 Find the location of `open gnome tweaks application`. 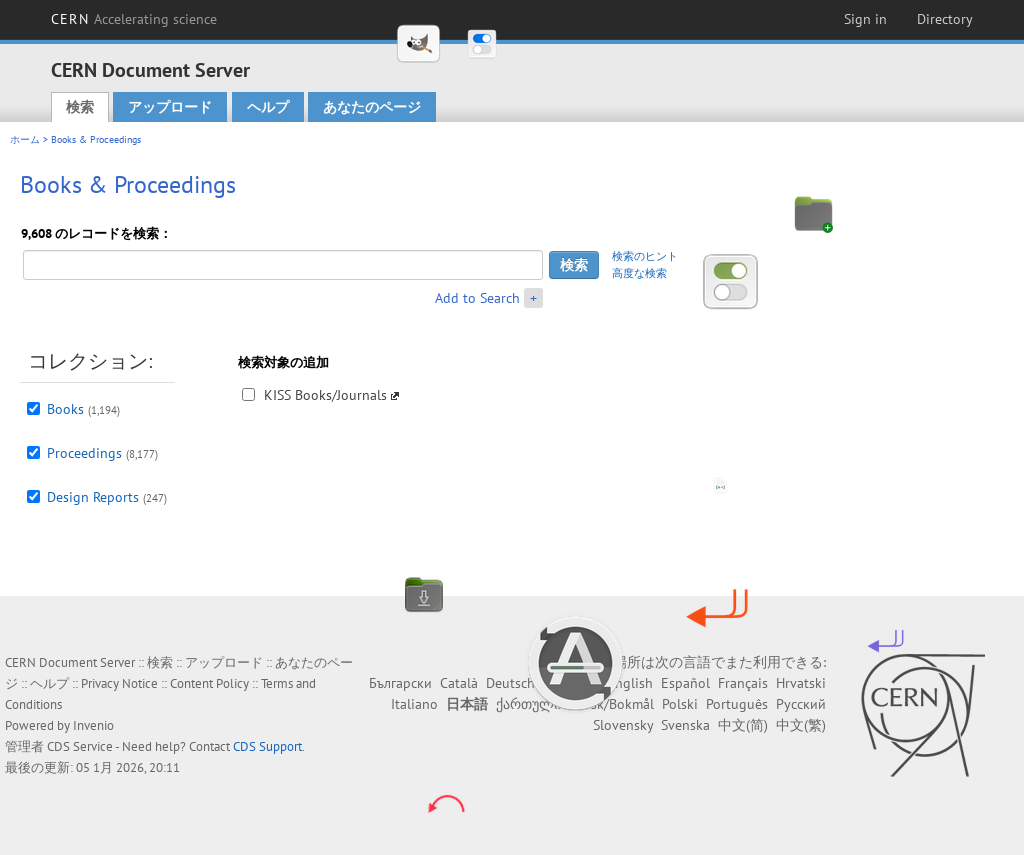

open gnome tweaks application is located at coordinates (482, 44).